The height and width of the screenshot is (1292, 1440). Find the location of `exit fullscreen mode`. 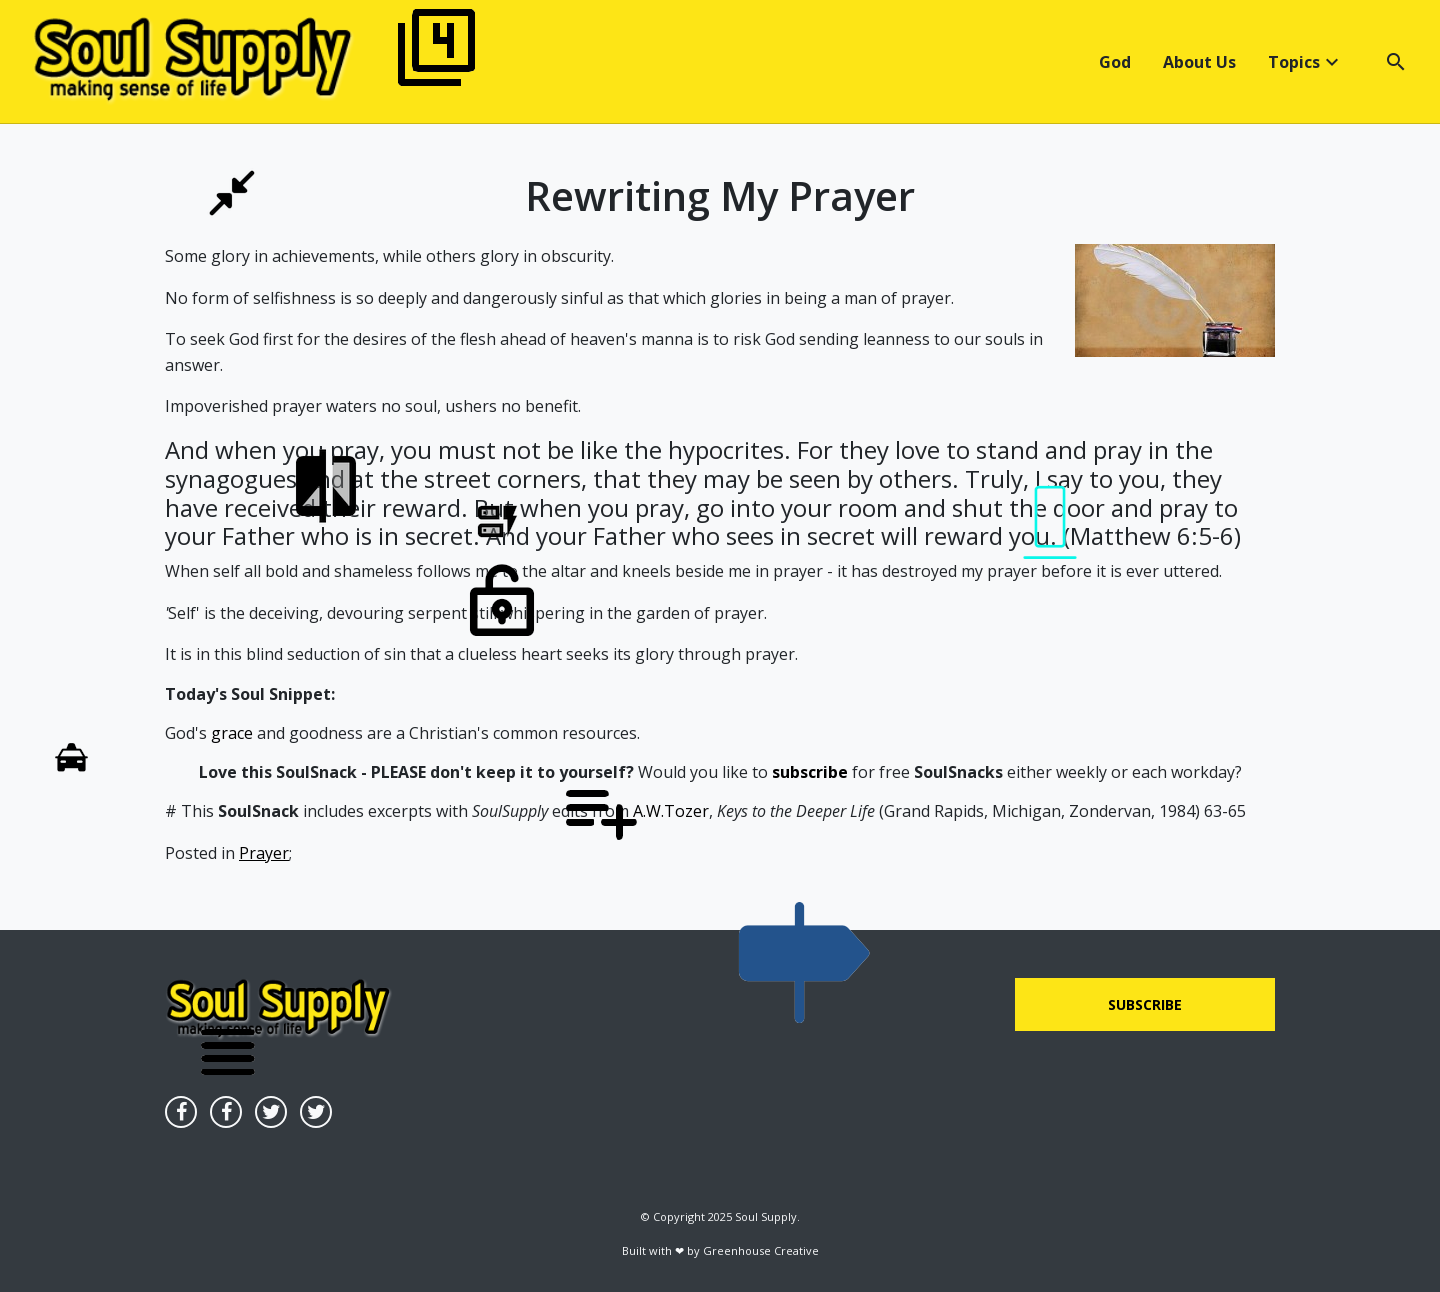

exit fullscreen mode is located at coordinates (232, 193).